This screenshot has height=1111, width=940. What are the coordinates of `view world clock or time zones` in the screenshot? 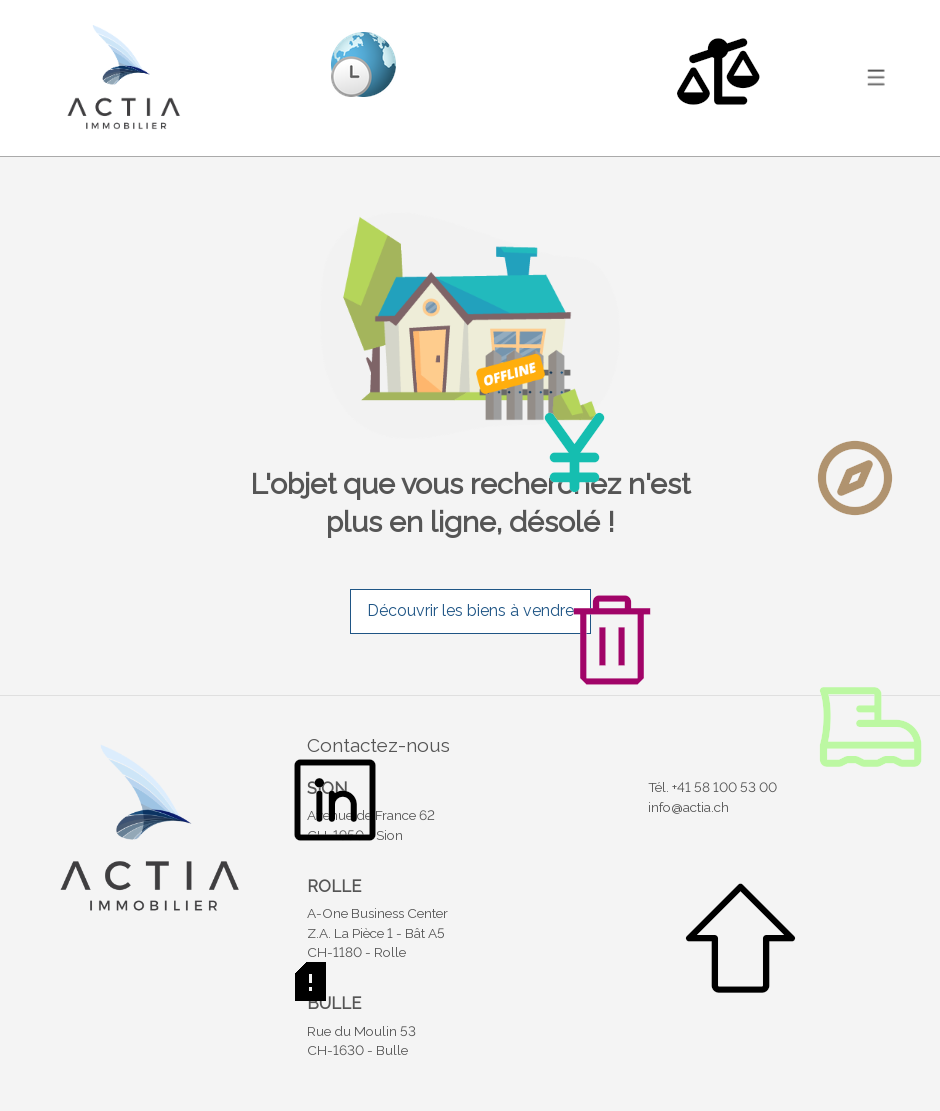 It's located at (363, 64).